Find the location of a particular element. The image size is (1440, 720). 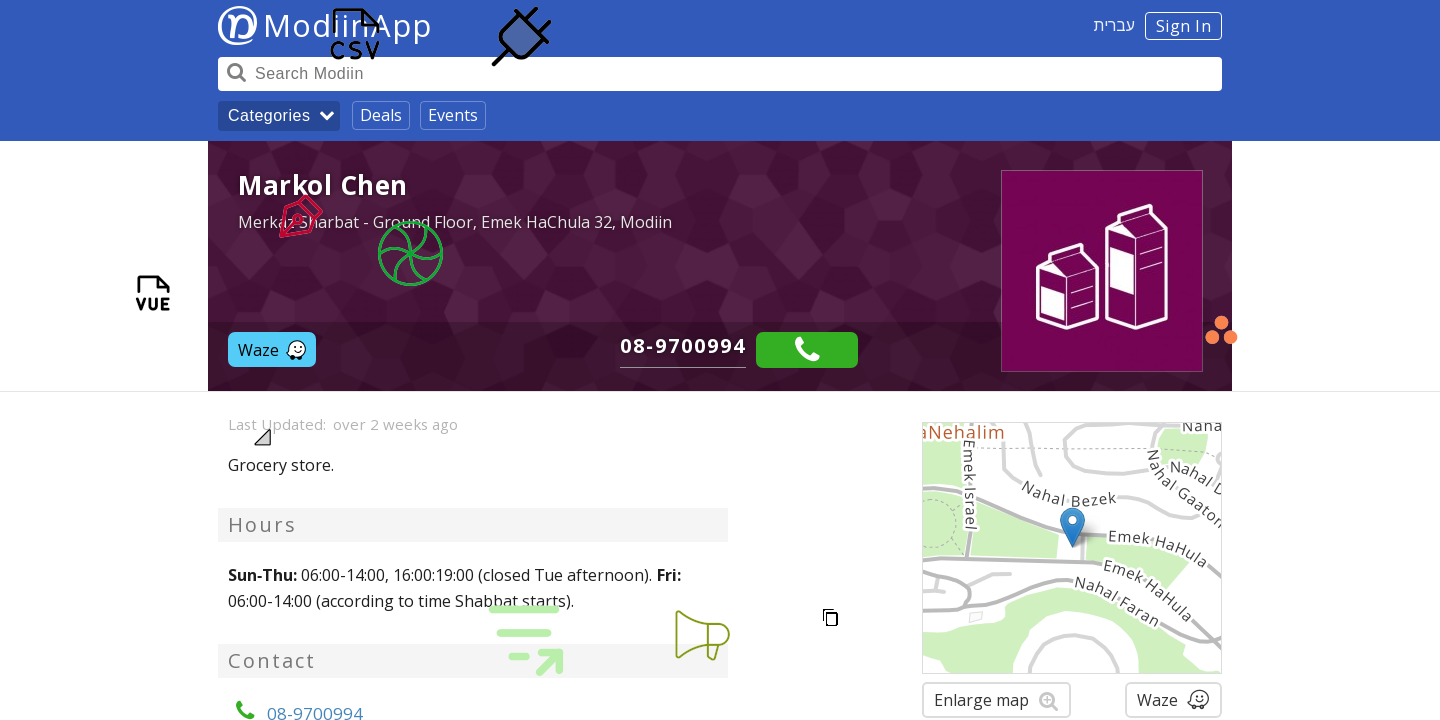

connect to a power source is located at coordinates (520, 37).